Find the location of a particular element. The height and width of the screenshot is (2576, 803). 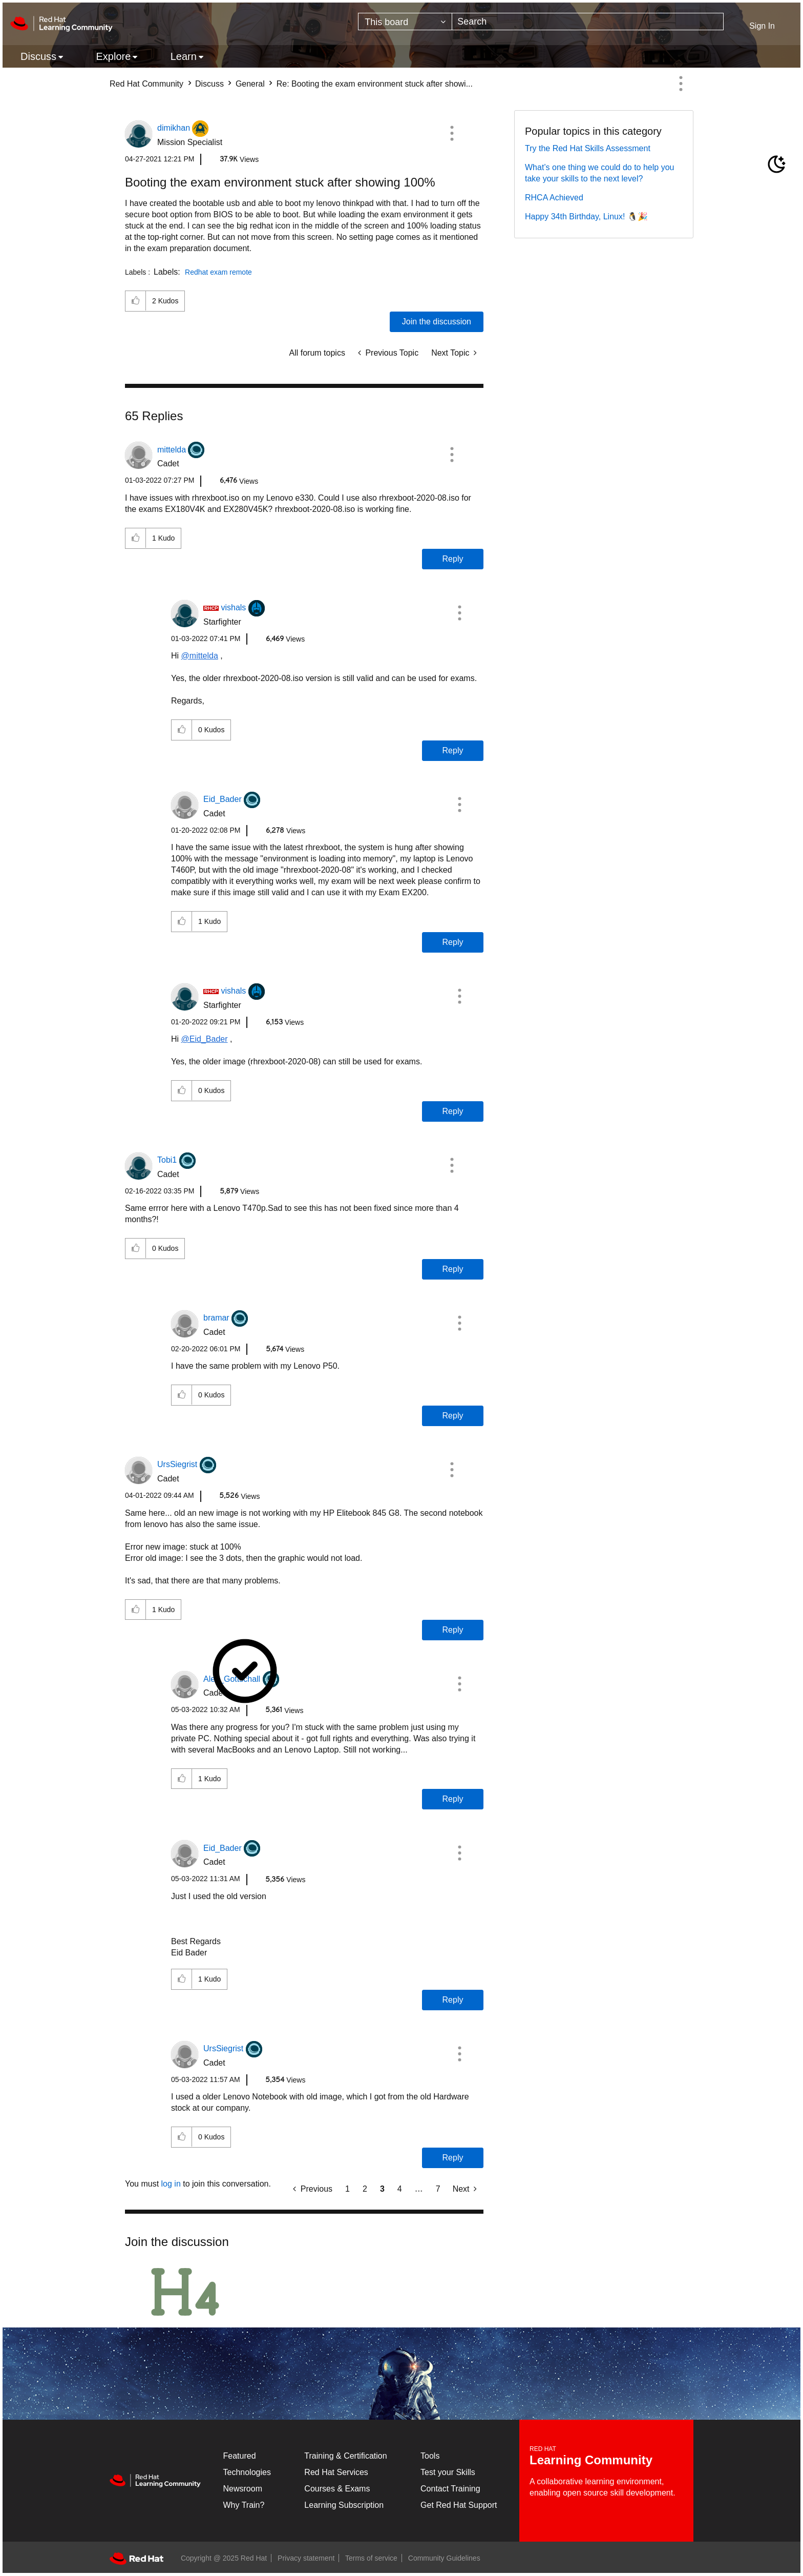

format text as heading level 4 is located at coordinates (185, 2292).